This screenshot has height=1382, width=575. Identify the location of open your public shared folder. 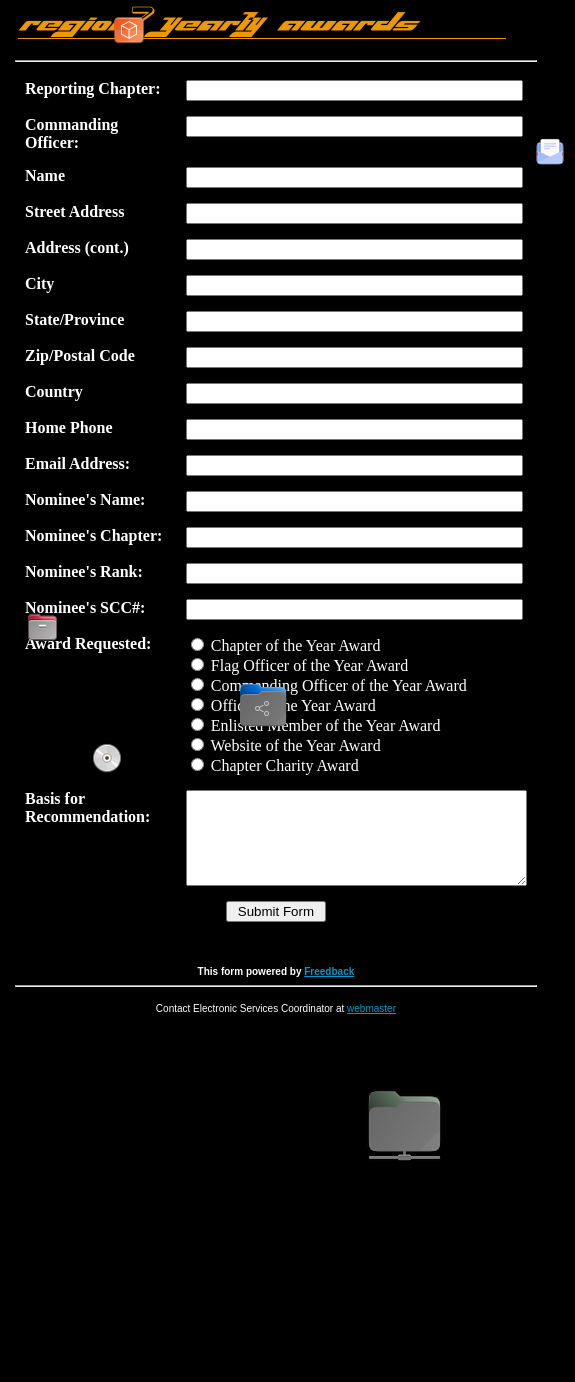
(263, 705).